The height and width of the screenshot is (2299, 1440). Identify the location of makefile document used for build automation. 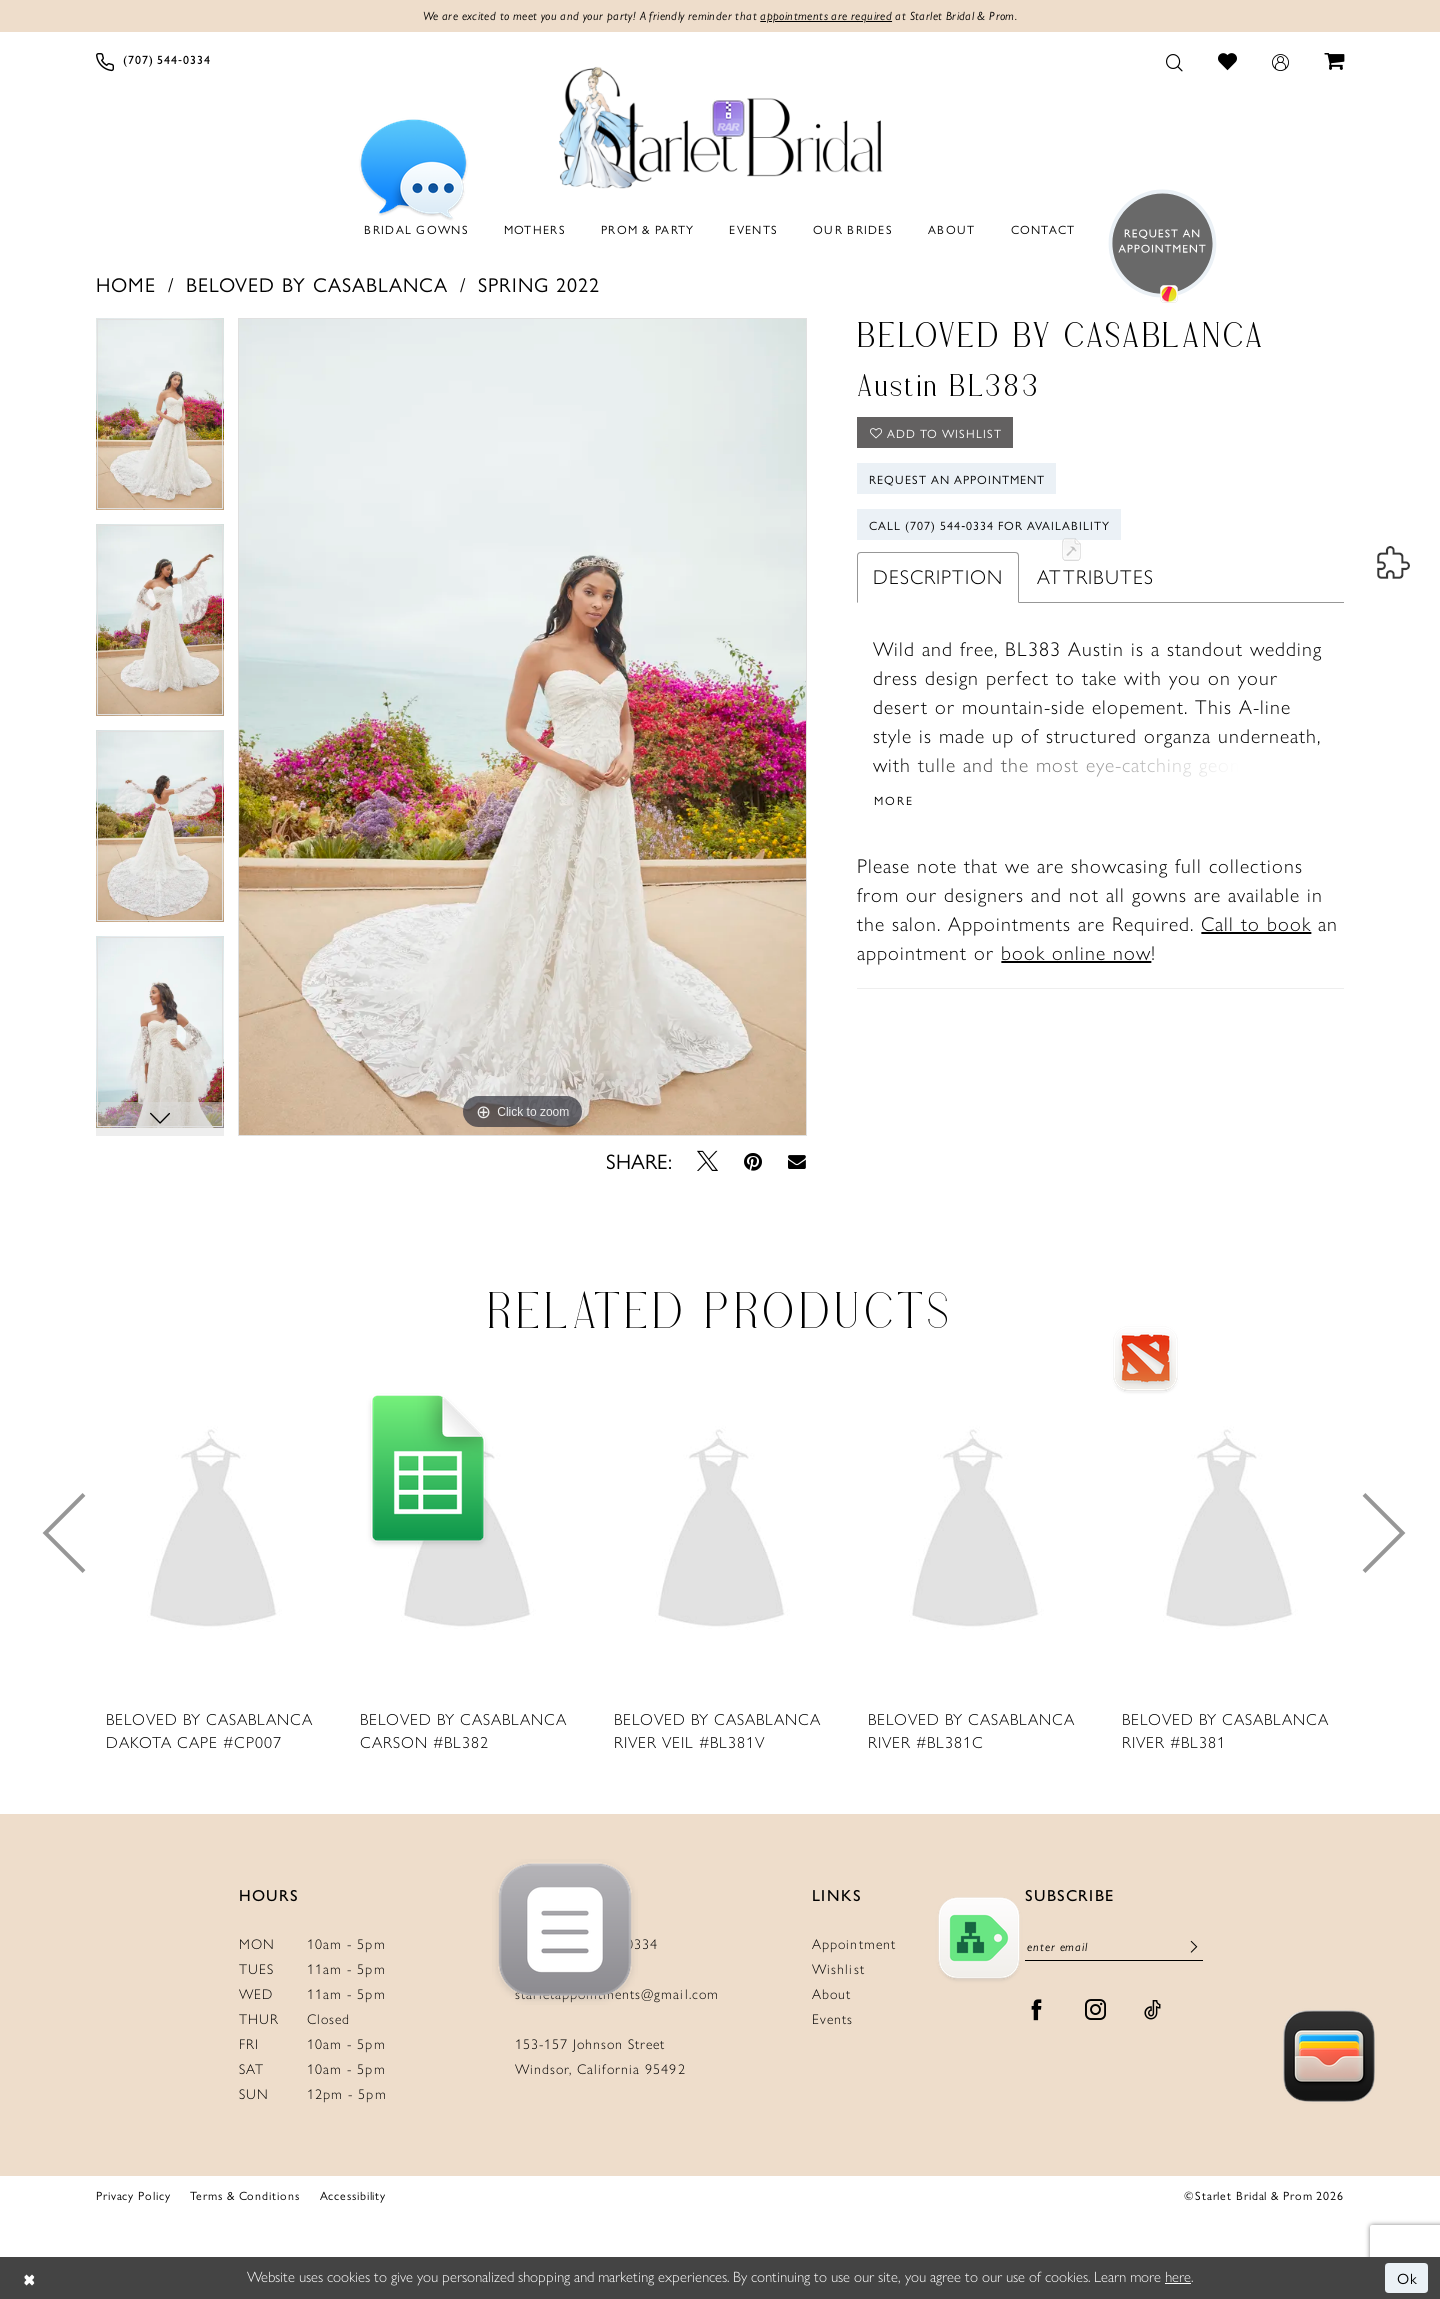
(1071, 549).